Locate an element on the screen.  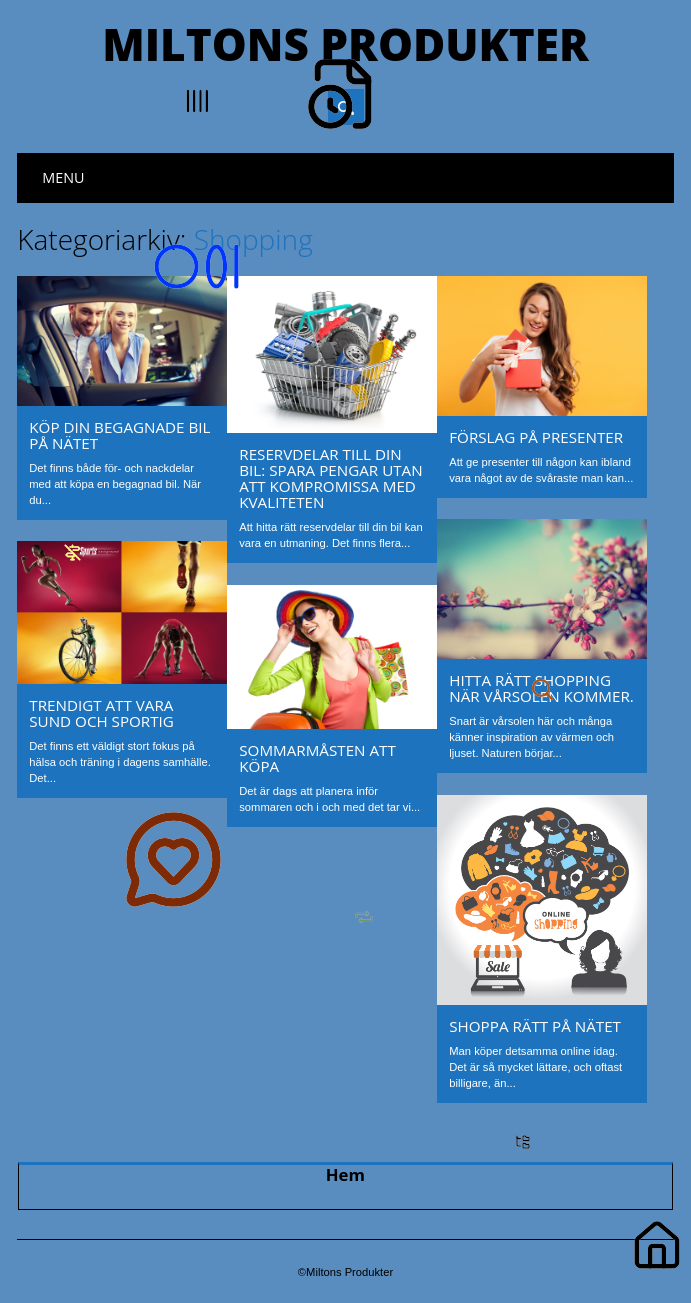
view file history or recent changes is located at coordinates (343, 94).